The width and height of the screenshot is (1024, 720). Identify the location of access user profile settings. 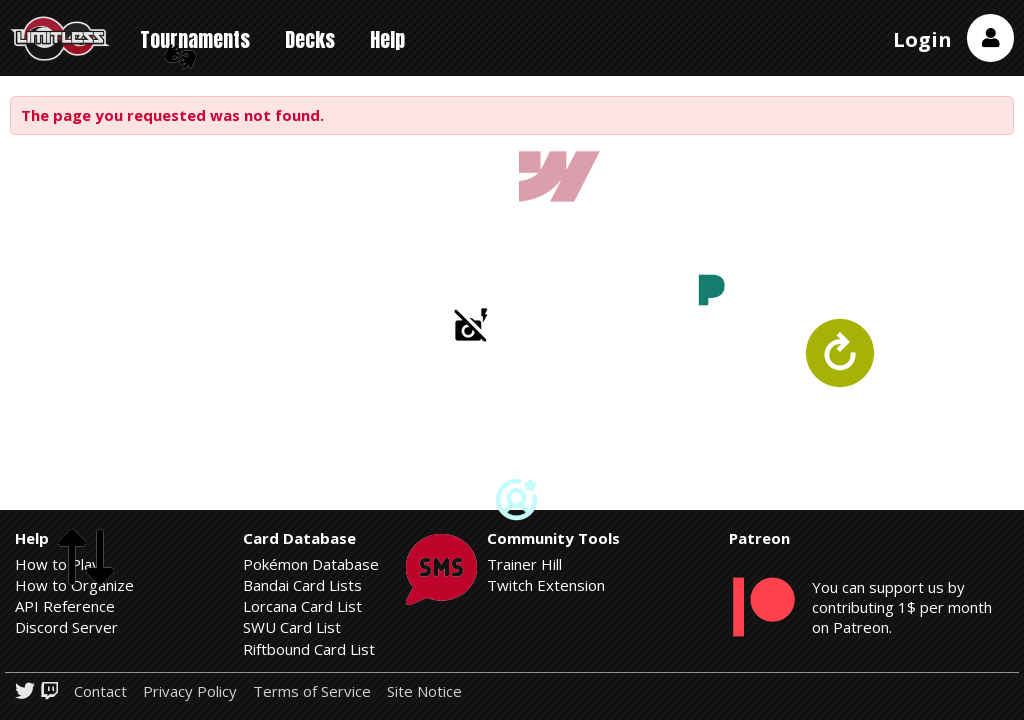
(516, 499).